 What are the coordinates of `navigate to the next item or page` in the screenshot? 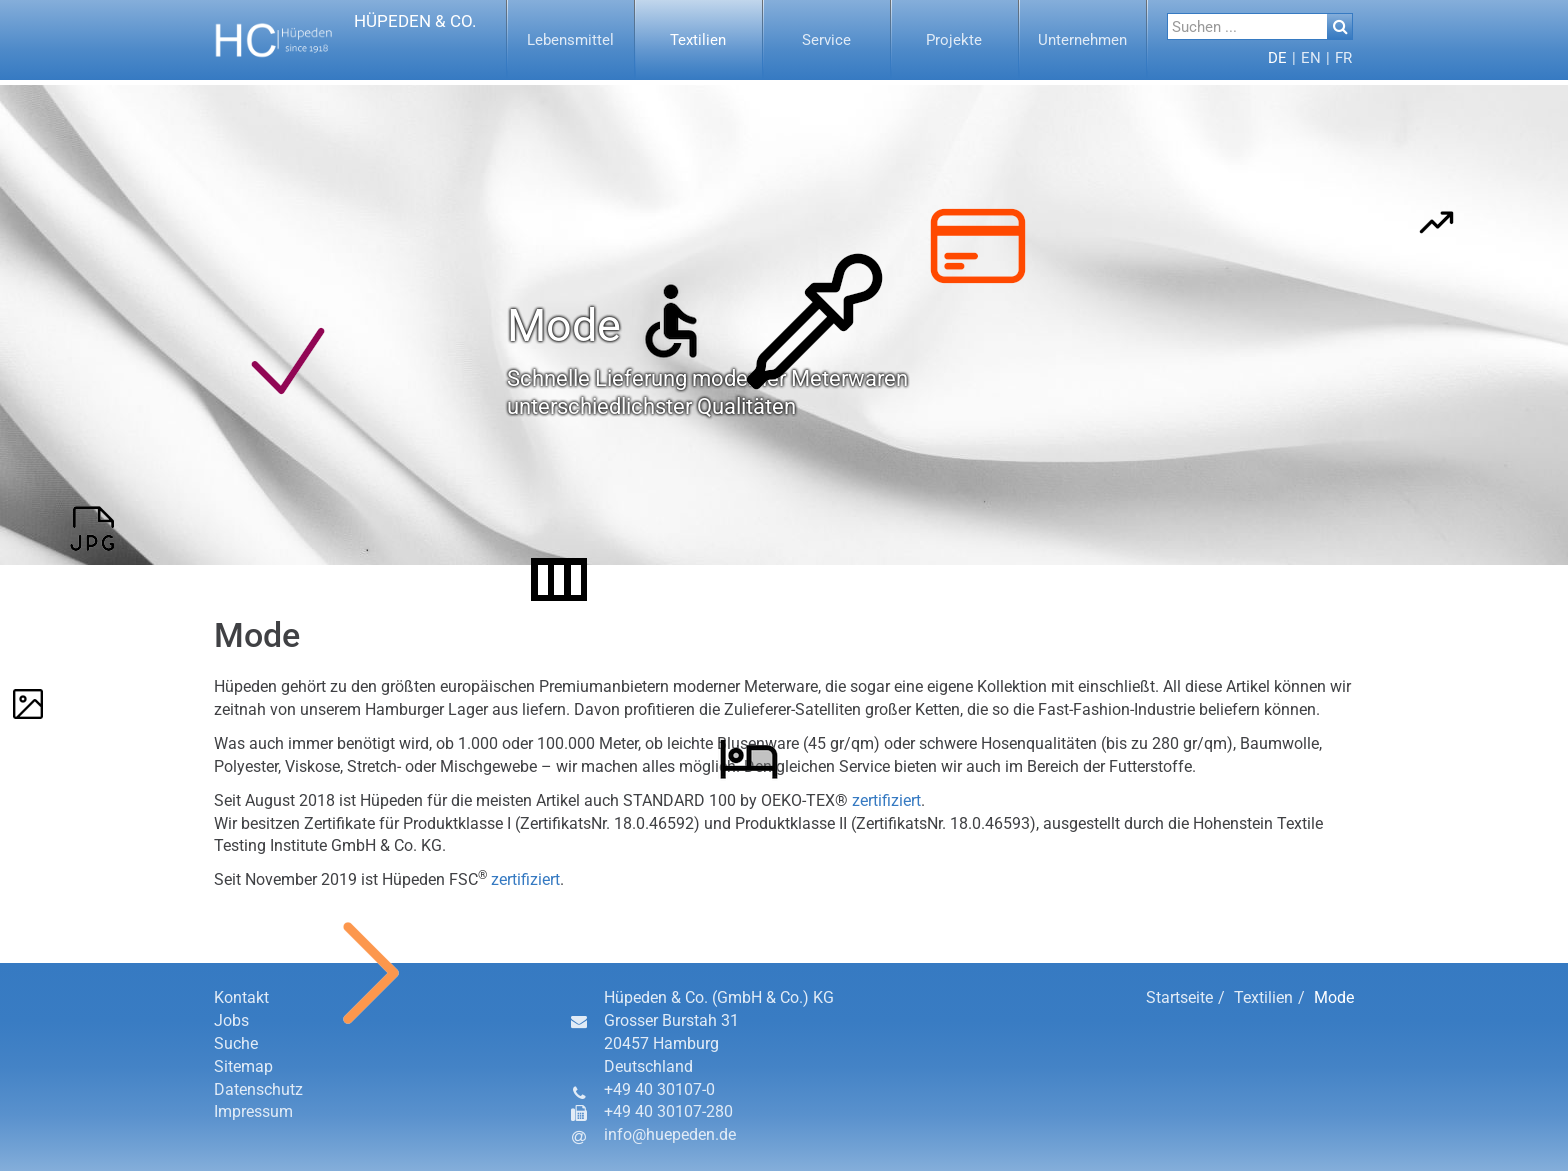 It's located at (371, 973).